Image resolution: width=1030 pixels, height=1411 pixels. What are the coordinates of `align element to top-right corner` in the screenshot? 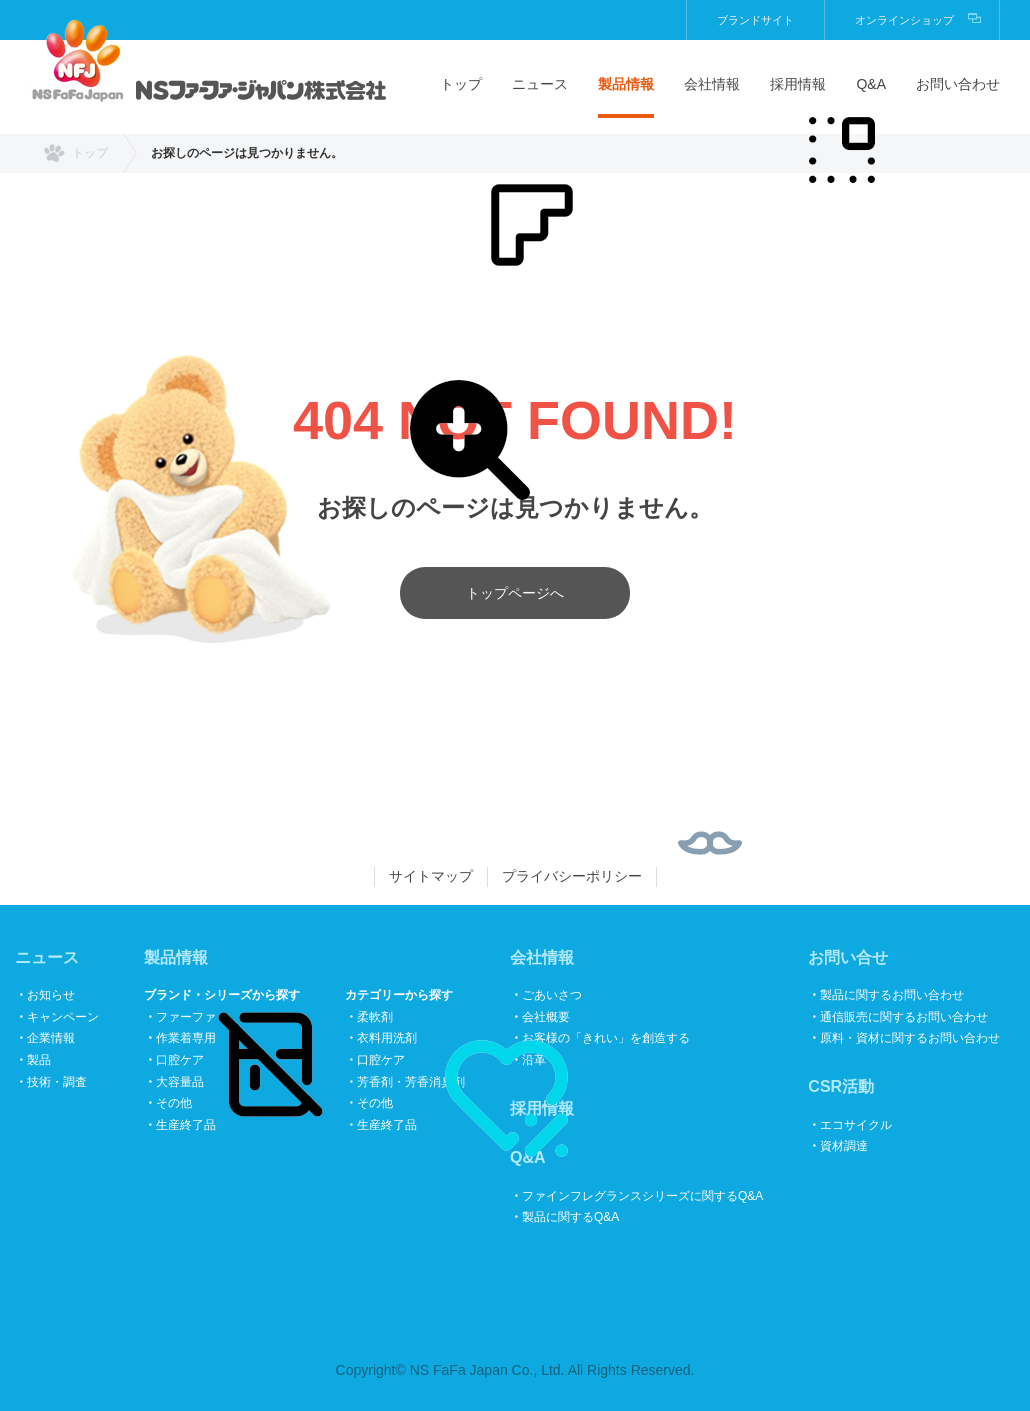 It's located at (842, 150).